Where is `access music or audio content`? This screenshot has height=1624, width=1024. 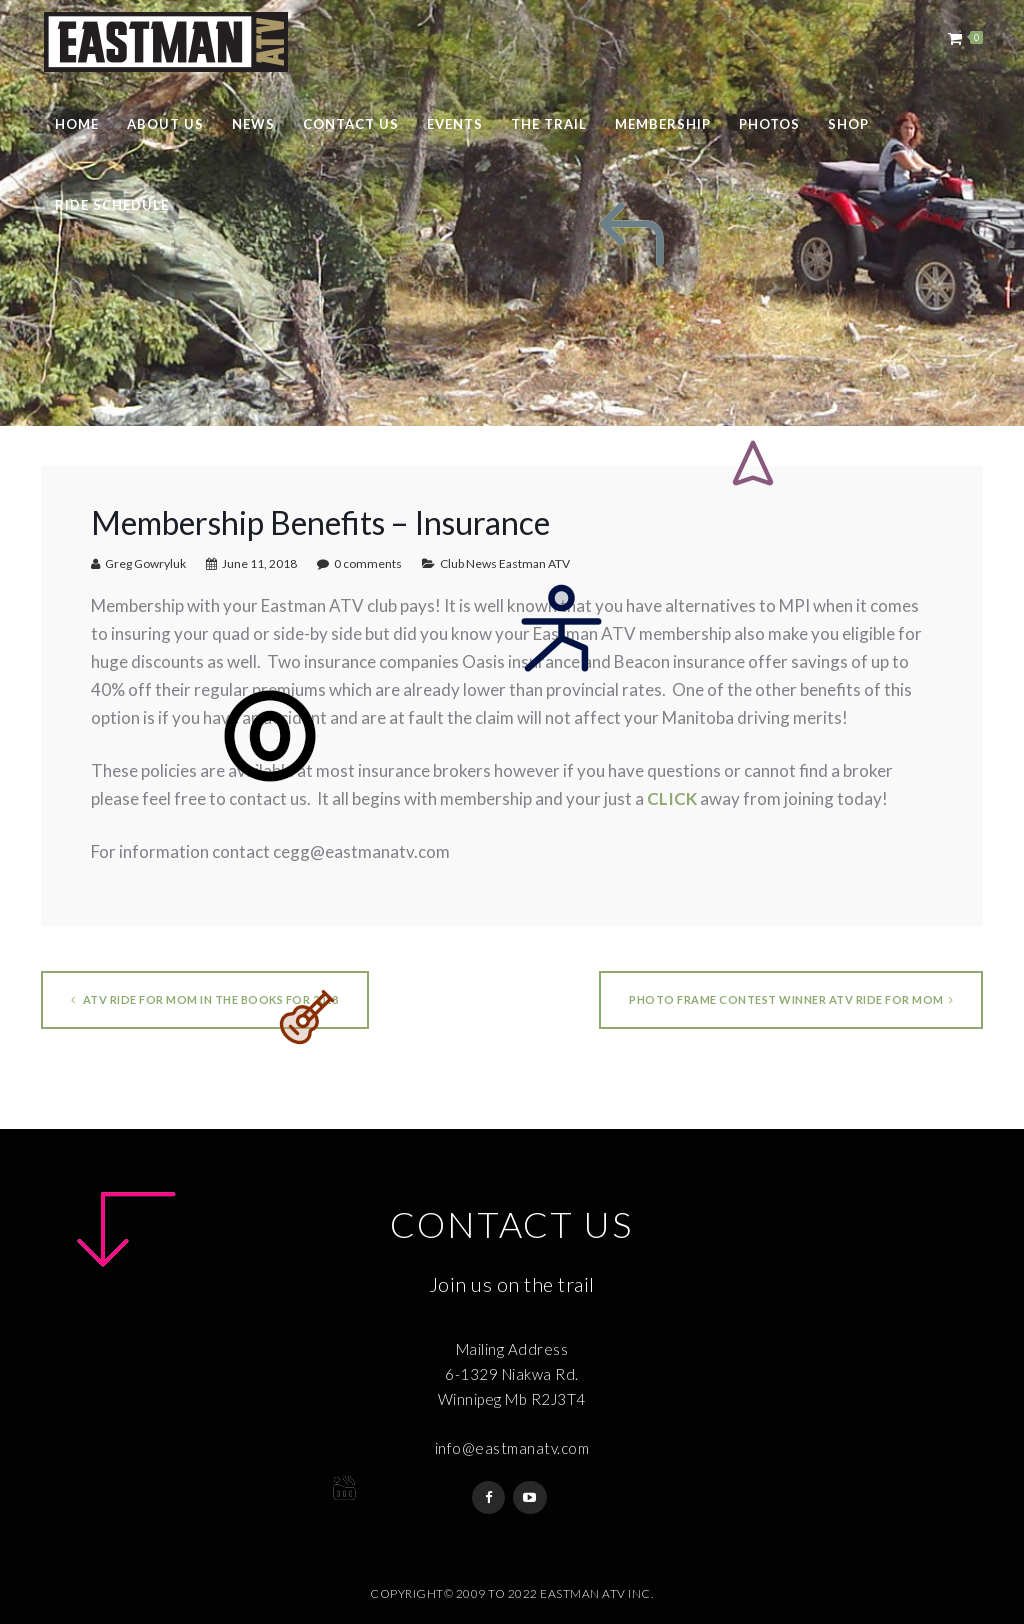 access music or audio content is located at coordinates (306, 1017).